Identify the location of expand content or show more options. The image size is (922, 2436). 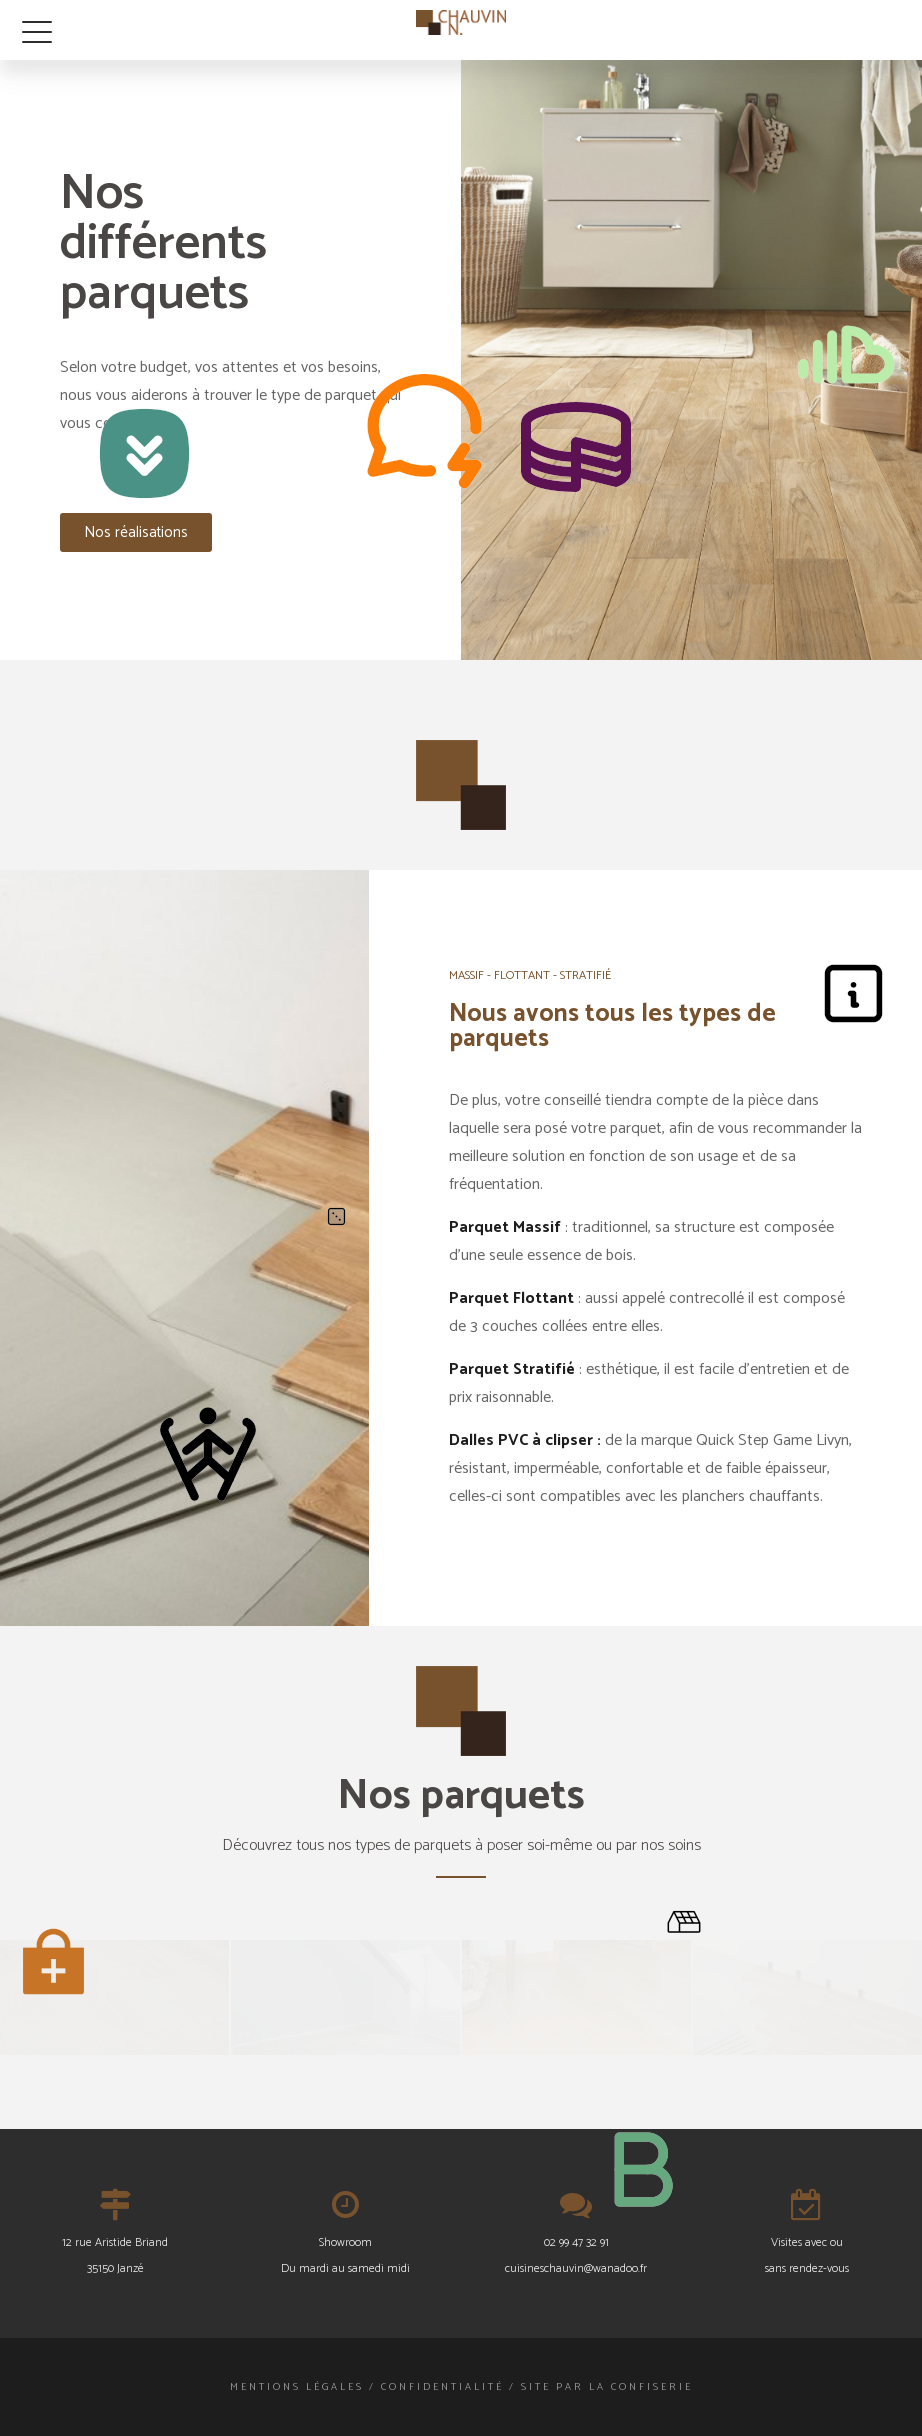
(144, 453).